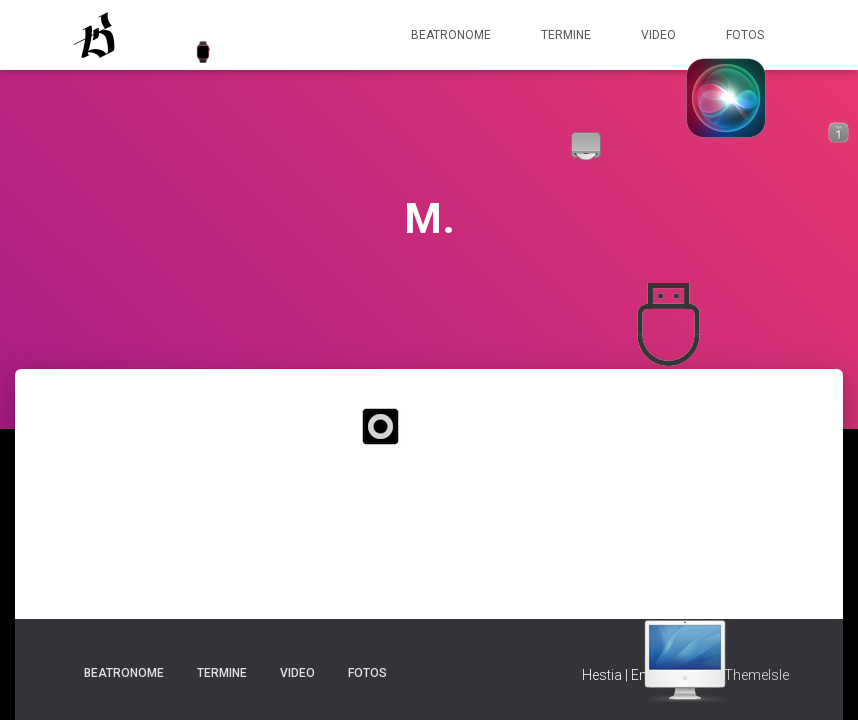 Image resolution: width=858 pixels, height=720 pixels. What do you see at coordinates (586, 145) in the screenshot?
I see `access optical drive or disc reader` at bounding box center [586, 145].